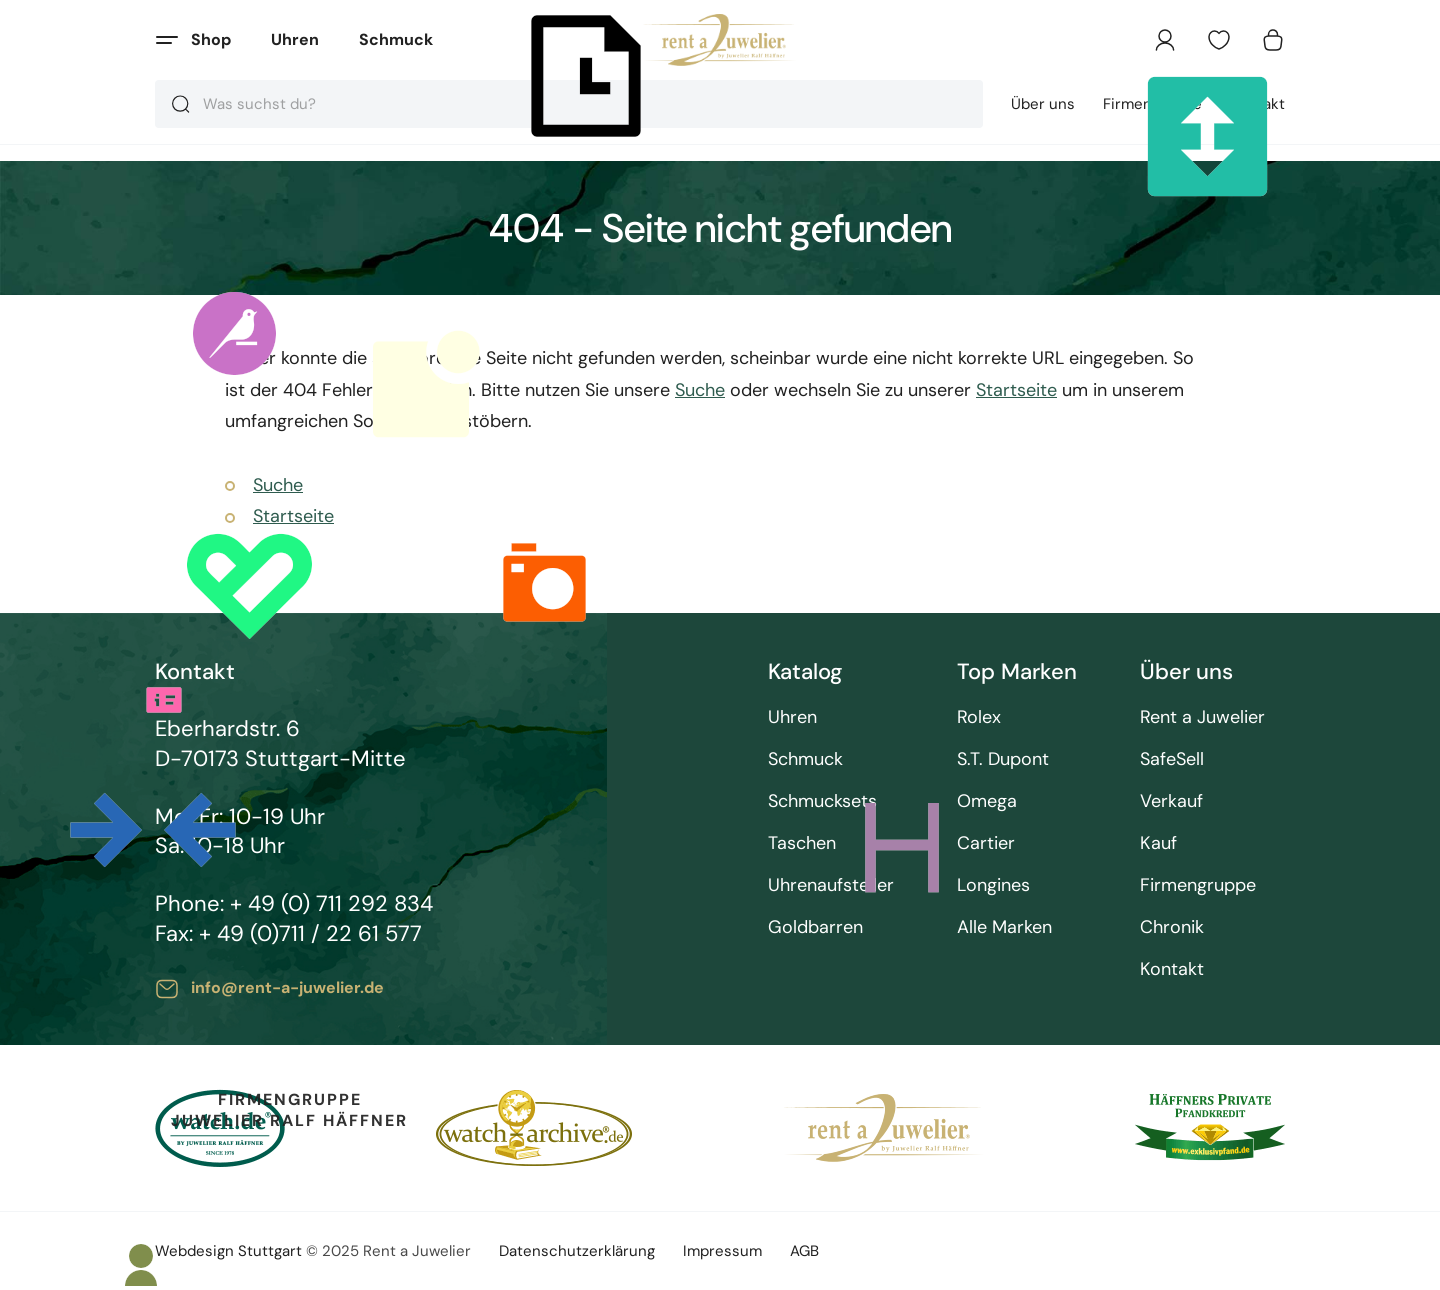  Describe the element at coordinates (421, 384) in the screenshot. I see `indicates new notifications or unread alerts` at that location.